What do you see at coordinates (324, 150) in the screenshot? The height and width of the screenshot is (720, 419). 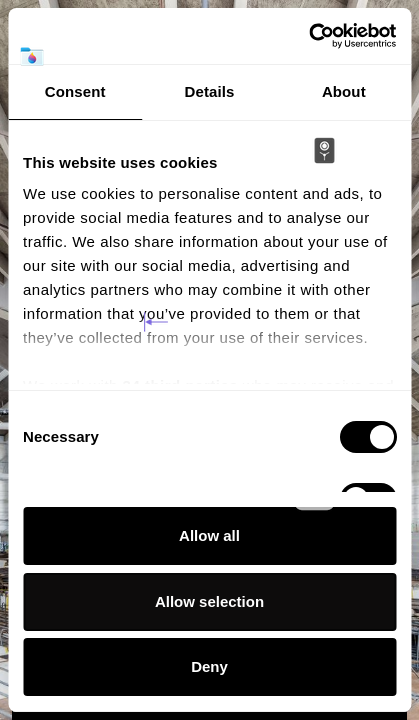 I see `open the backups application` at bounding box center [324, 150].